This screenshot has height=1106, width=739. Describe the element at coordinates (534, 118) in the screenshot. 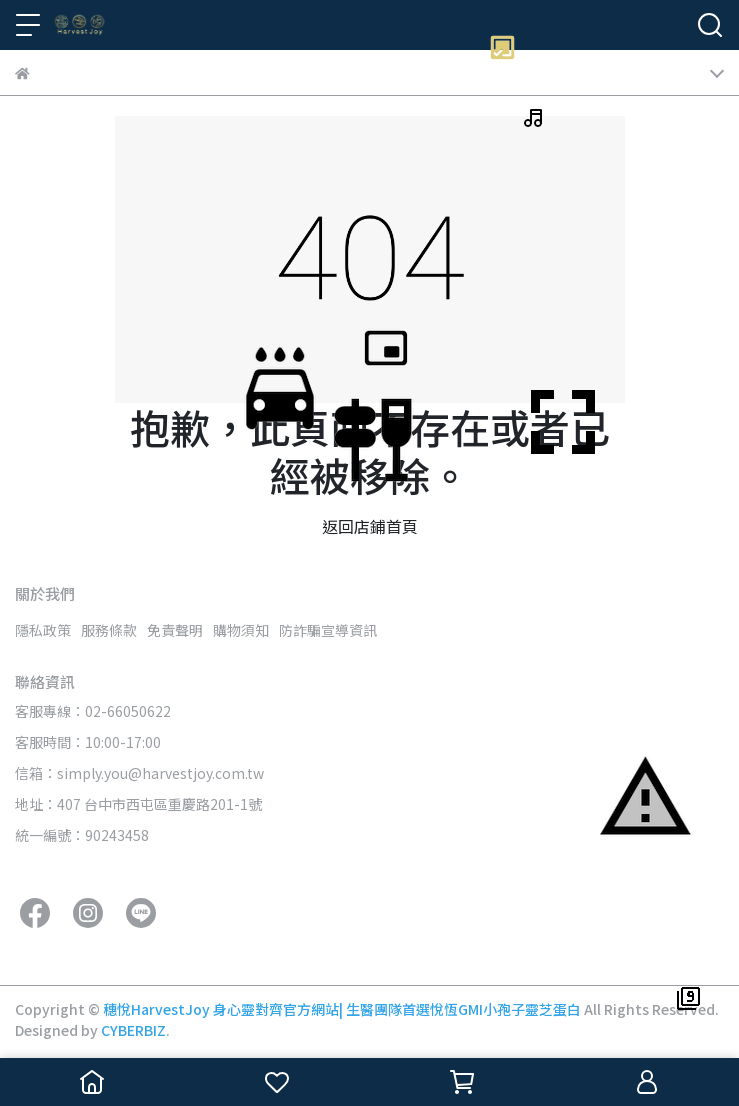

I see `access music library or player` at that location.